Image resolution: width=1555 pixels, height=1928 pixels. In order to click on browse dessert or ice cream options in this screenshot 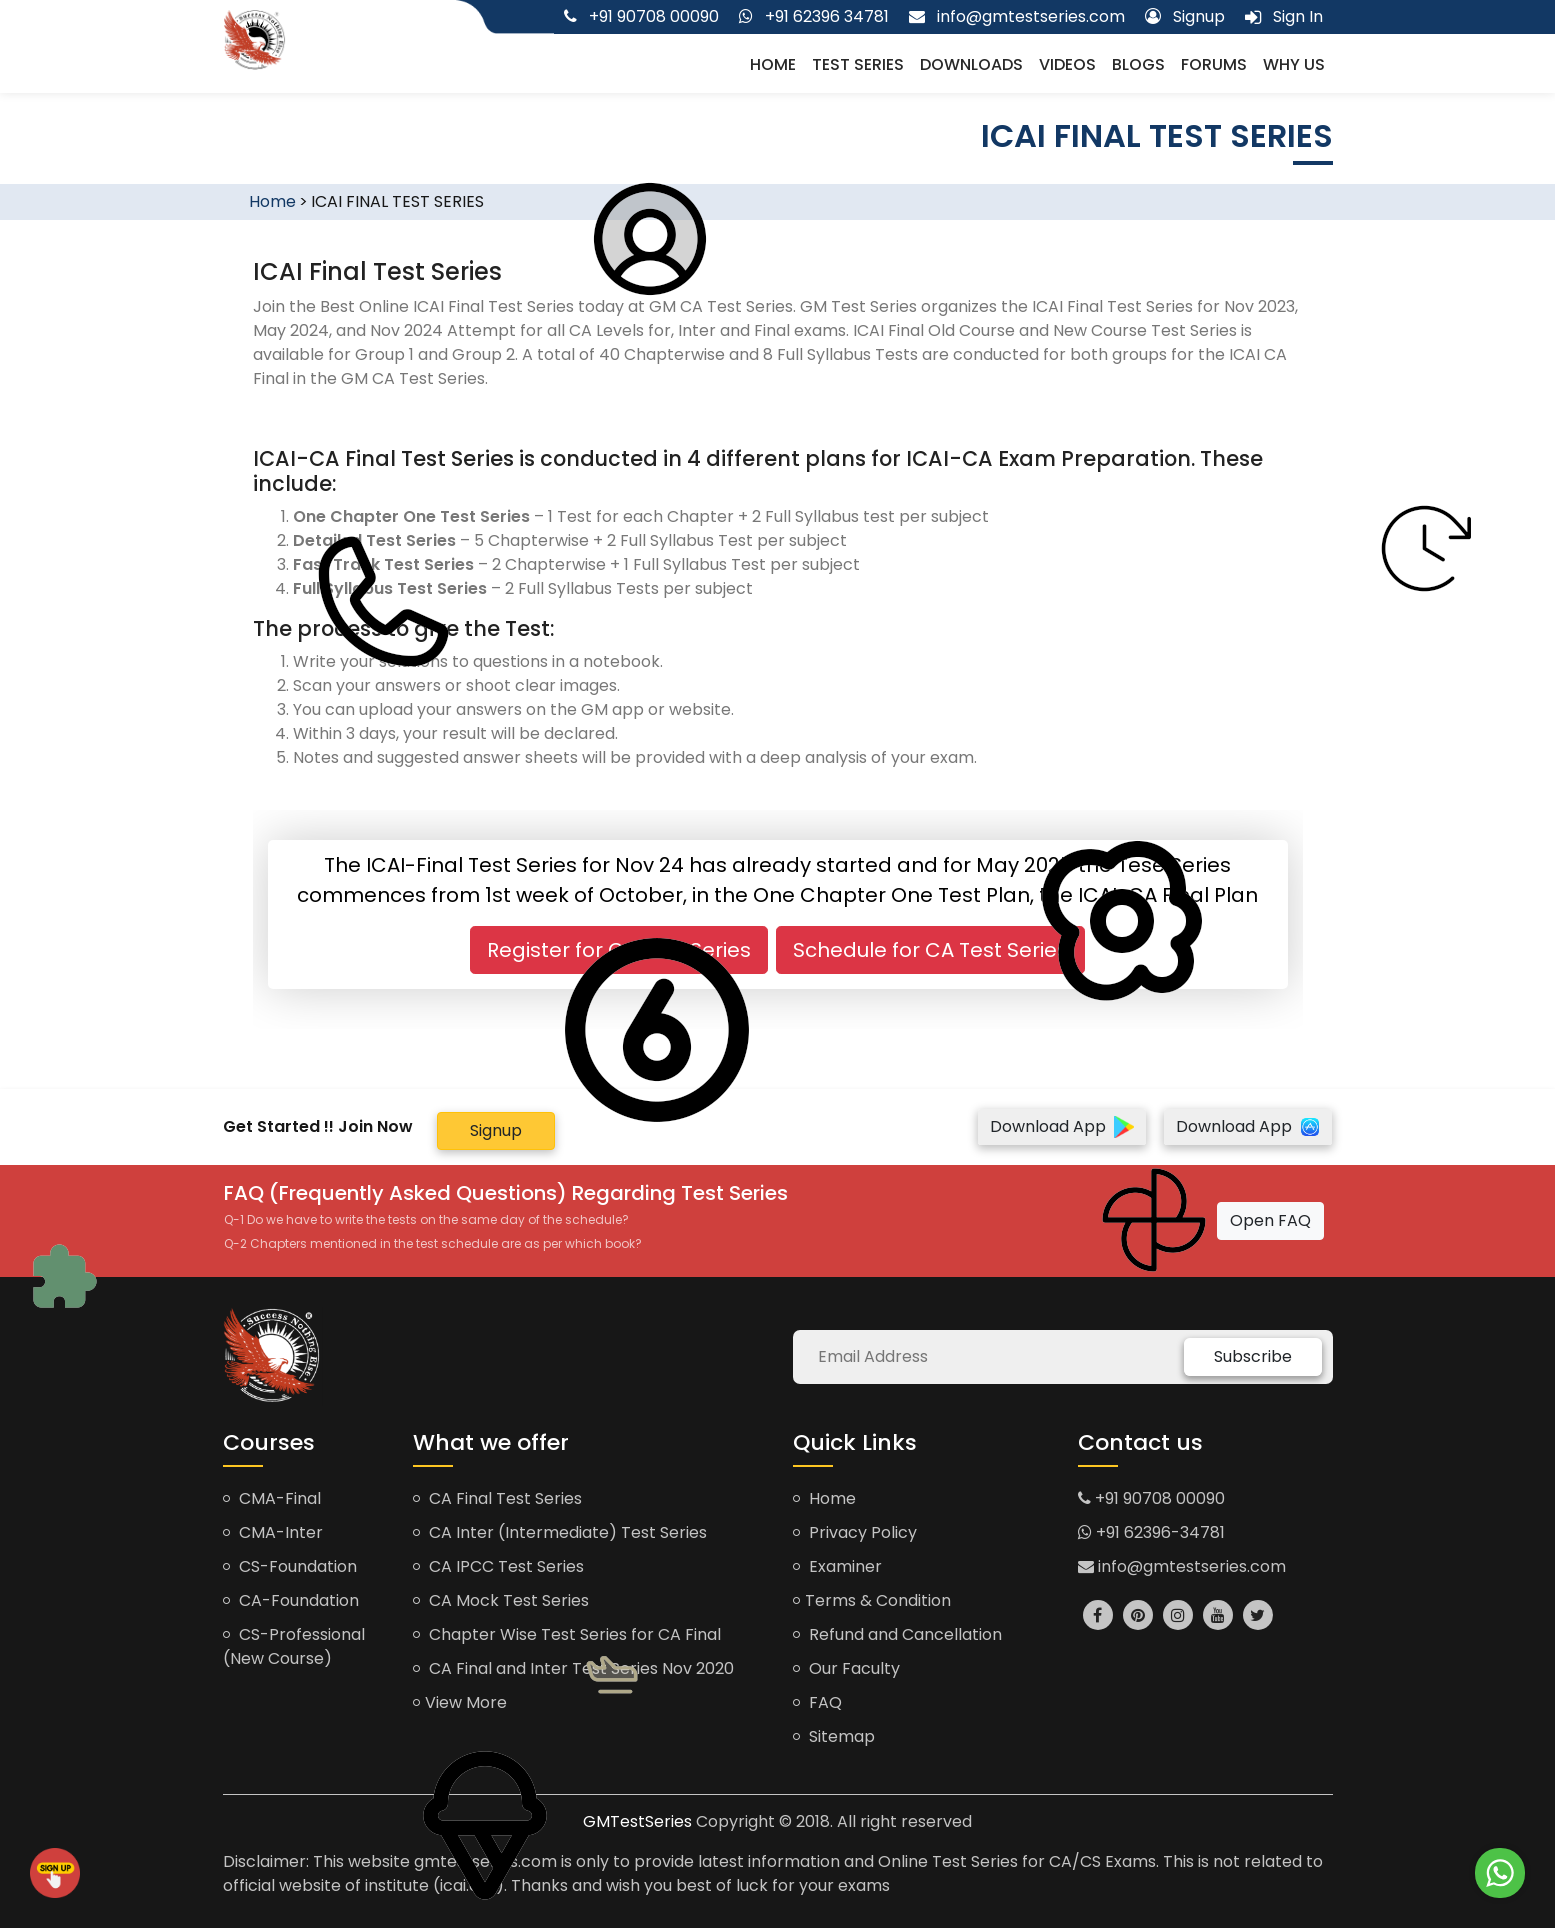, I will do `click(485, 1823)`.